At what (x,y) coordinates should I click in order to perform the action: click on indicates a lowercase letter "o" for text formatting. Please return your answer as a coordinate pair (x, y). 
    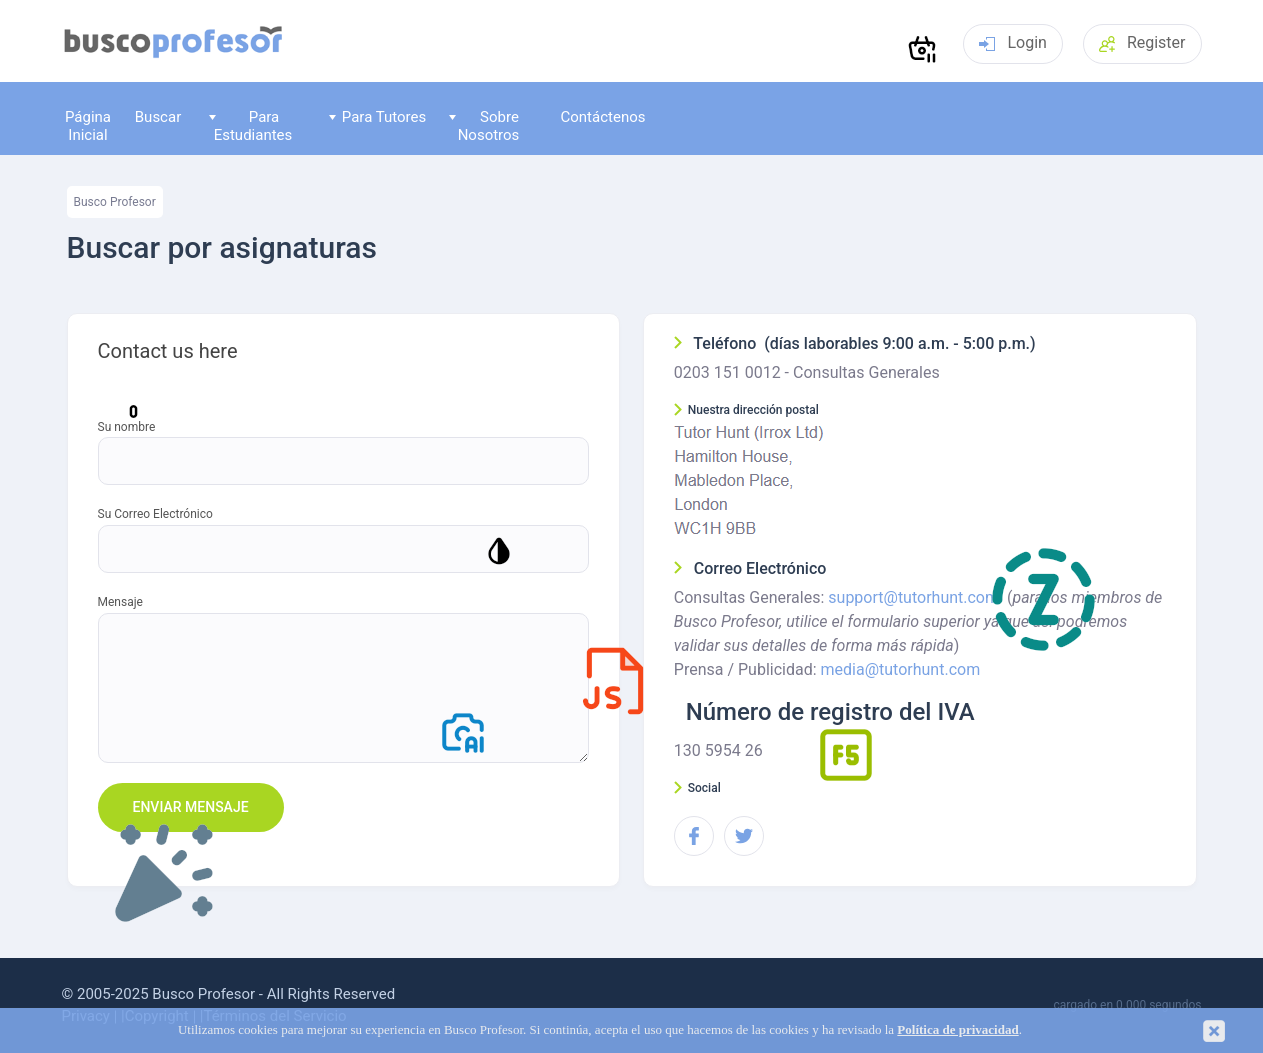
    Looking at the image, I should click on (133, 411).